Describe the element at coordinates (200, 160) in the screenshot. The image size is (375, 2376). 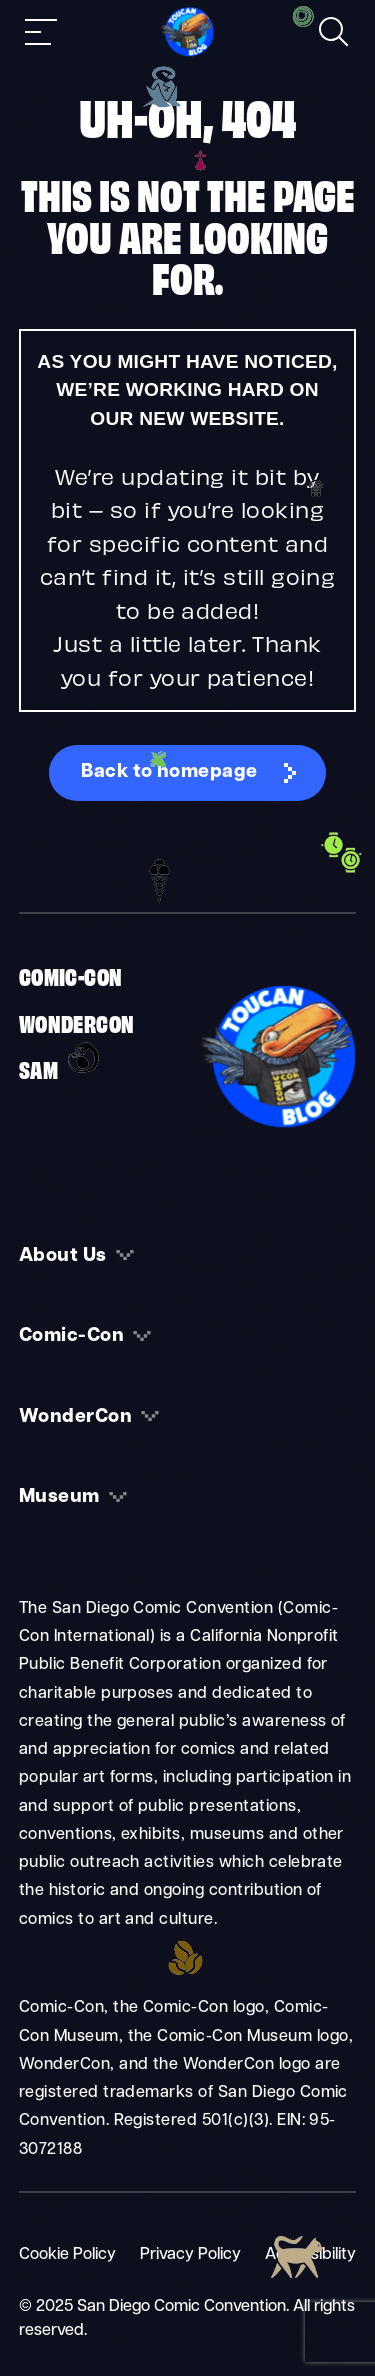
I see `heraldic ermine symbol used in coat of arms or crest designs` at that location.